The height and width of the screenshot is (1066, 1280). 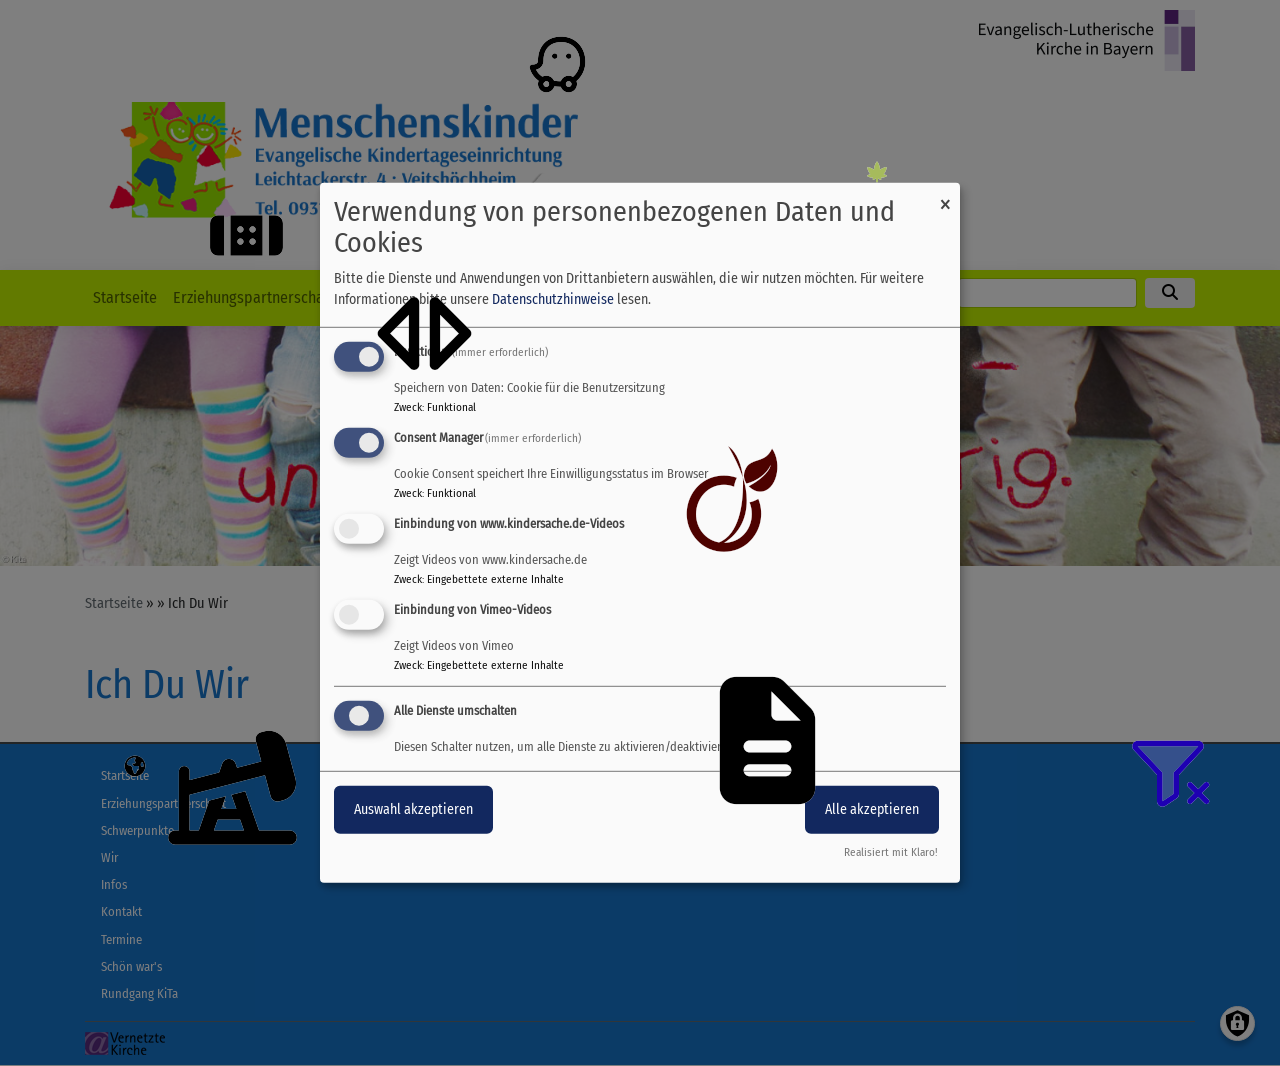 What do you see at coordinates (232, 787) in the screenshot?
I see `represents oil and gas industry or energy sector` at bounding box center [232, 787].